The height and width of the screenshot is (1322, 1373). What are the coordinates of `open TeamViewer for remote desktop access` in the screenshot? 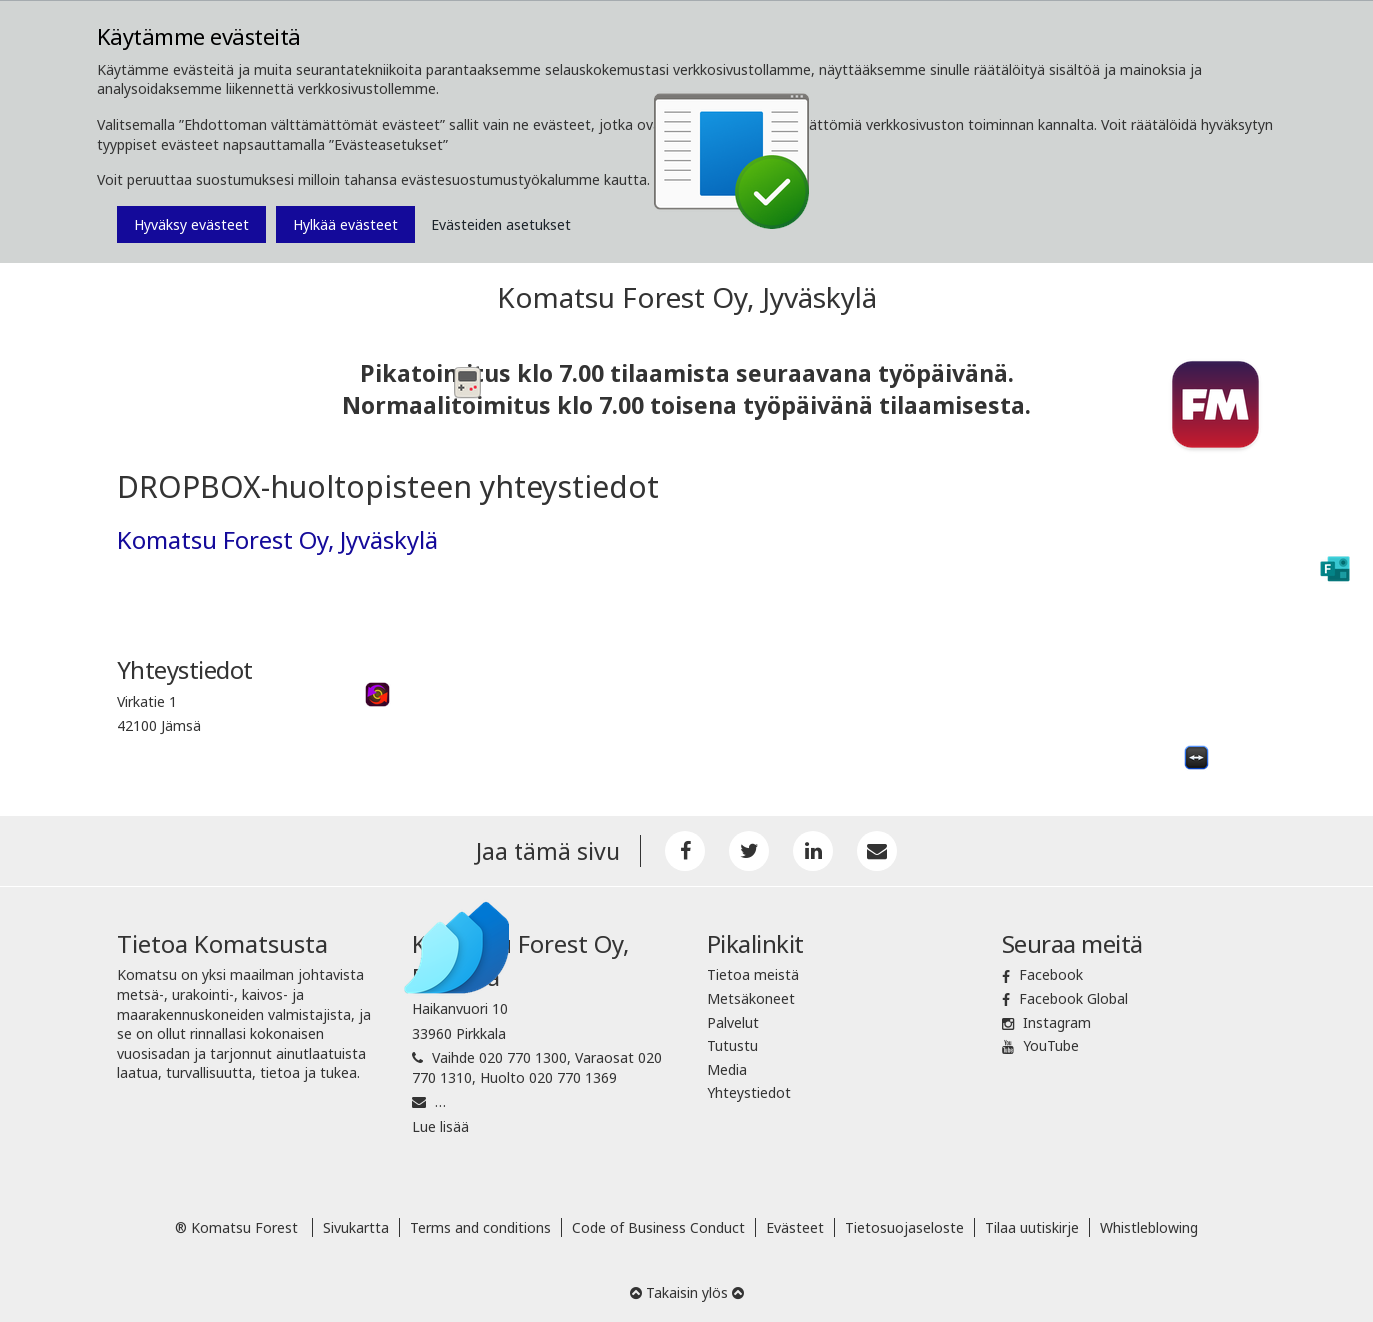 It's located at (1196, 757).